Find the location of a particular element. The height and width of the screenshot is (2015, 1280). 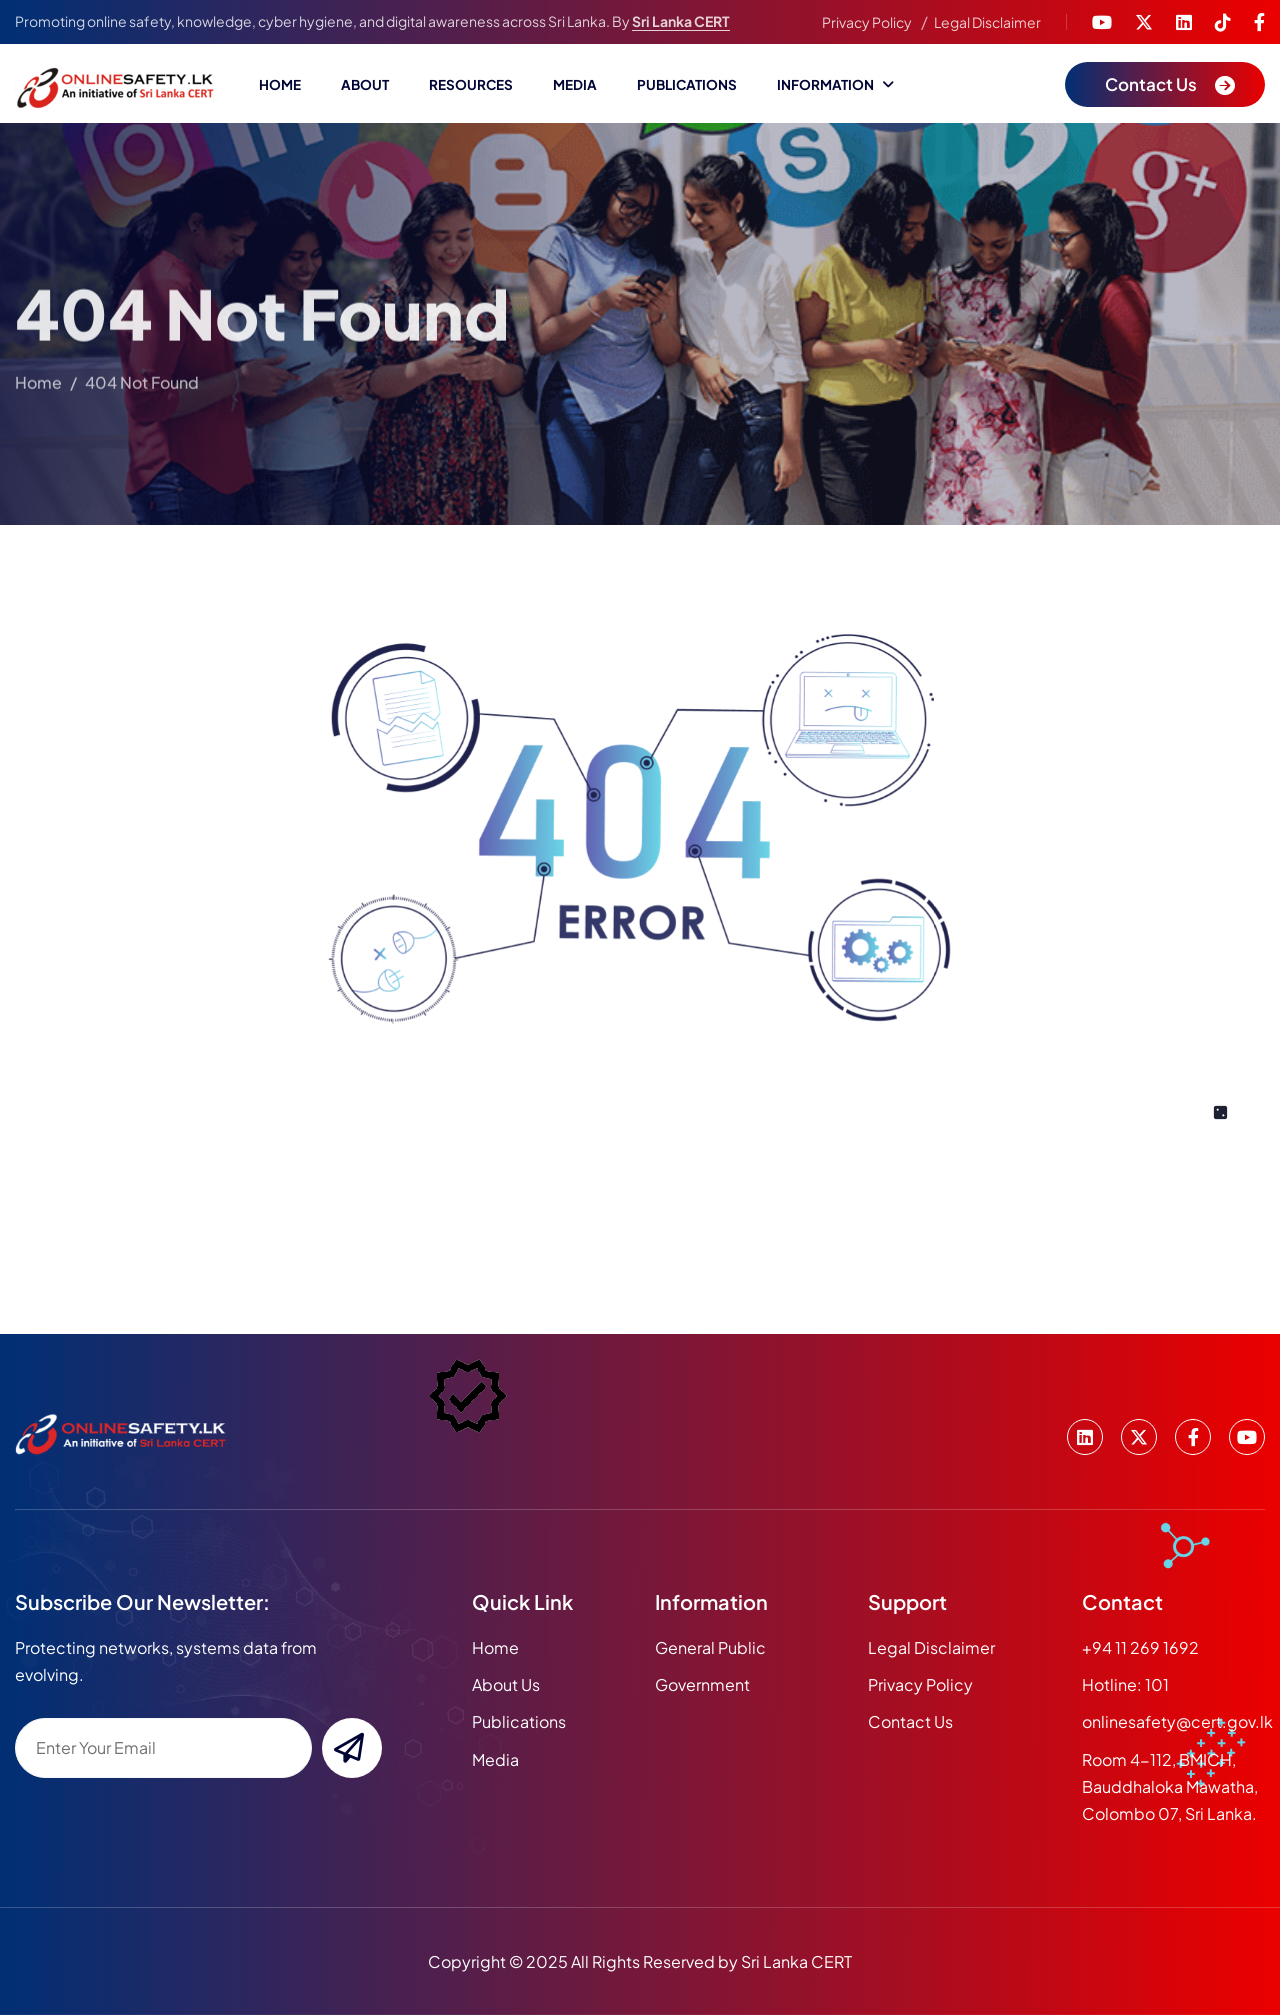

indicates a random or chance-based action is located at coordinates (1220, 1112).